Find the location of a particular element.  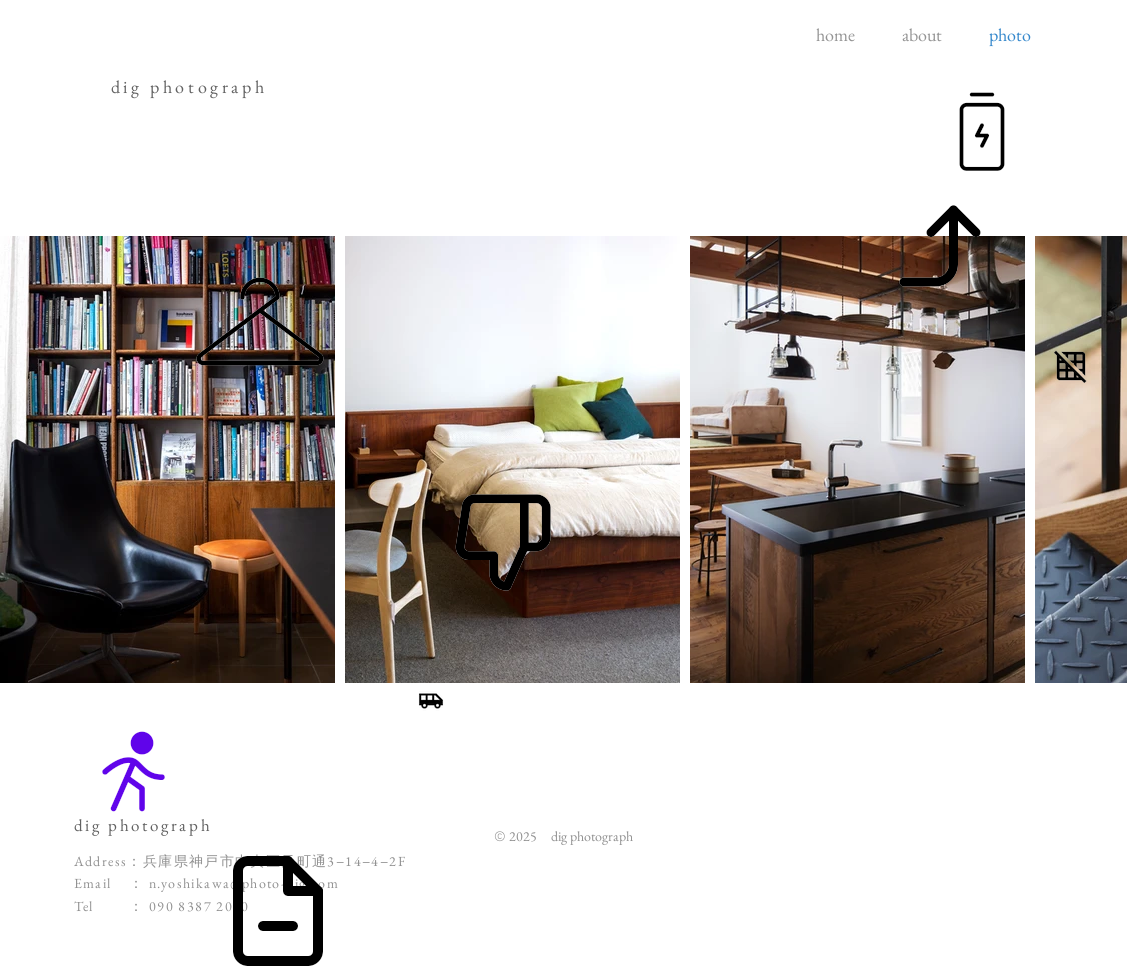

navigate forward and up in a hierarchy is located at coordinates (940, 246).